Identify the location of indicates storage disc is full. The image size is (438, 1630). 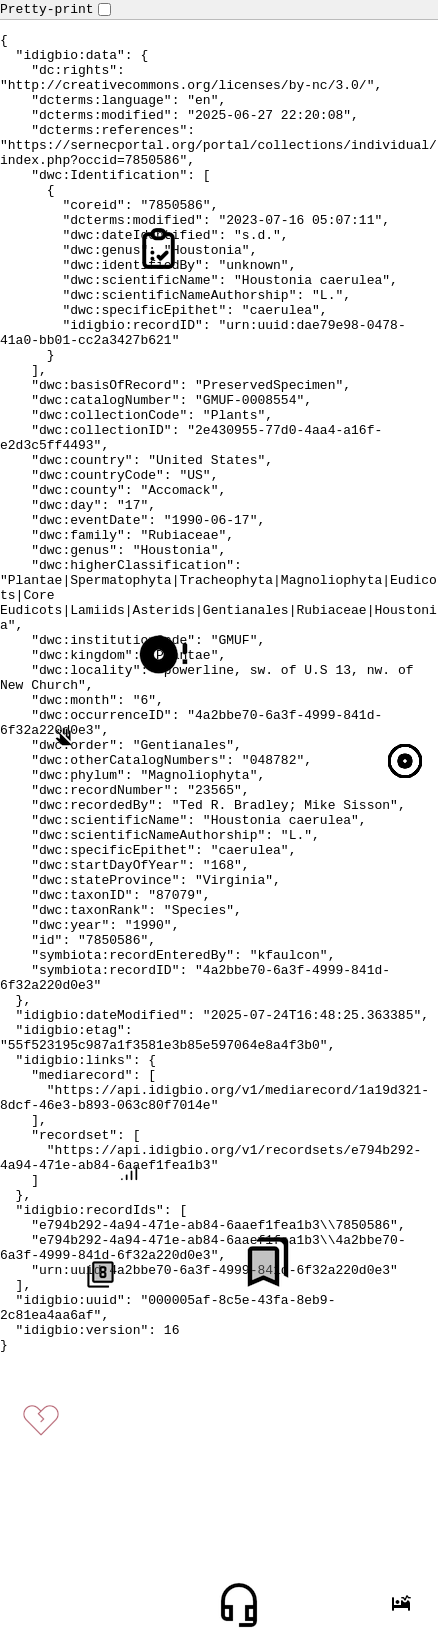
(163, 654).